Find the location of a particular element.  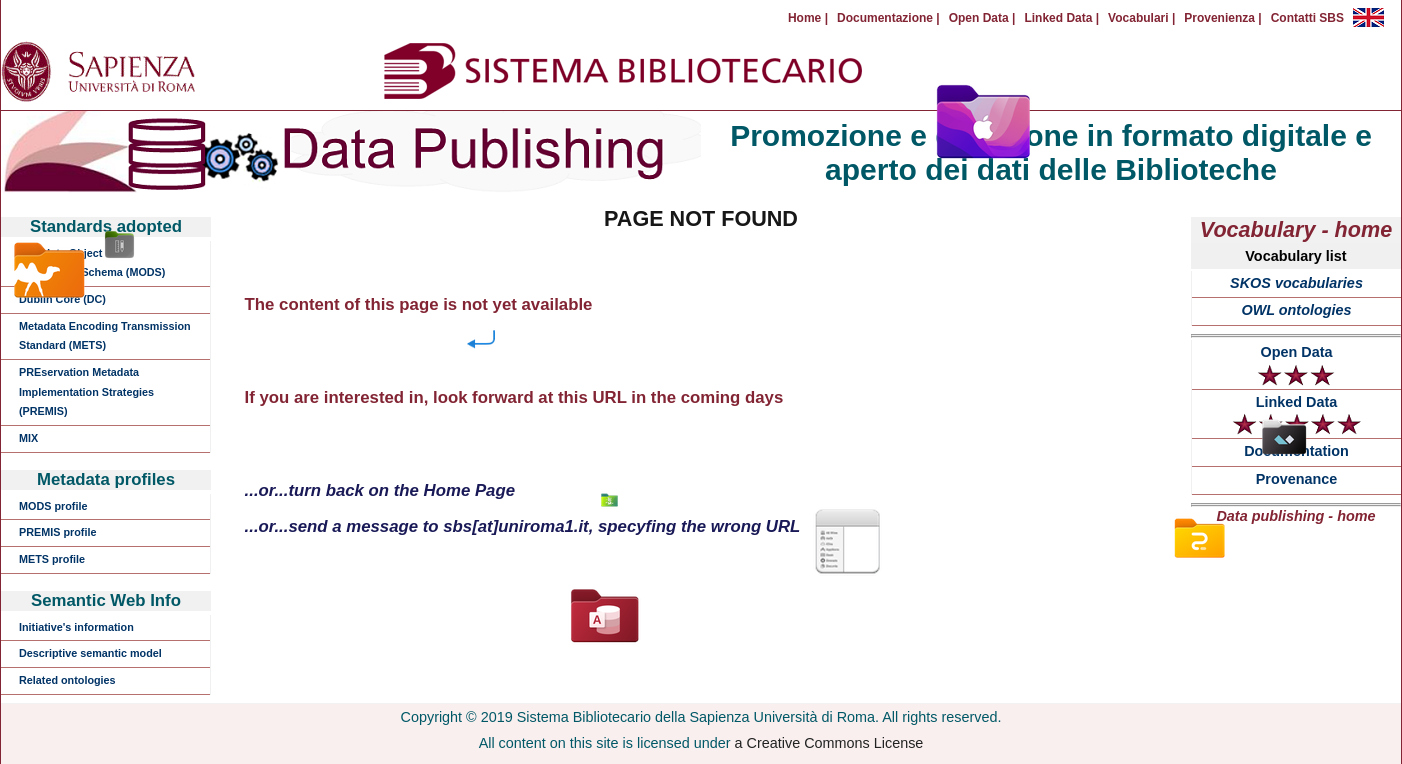

open your GameJolt games folder is located at coordinates (609, 500).